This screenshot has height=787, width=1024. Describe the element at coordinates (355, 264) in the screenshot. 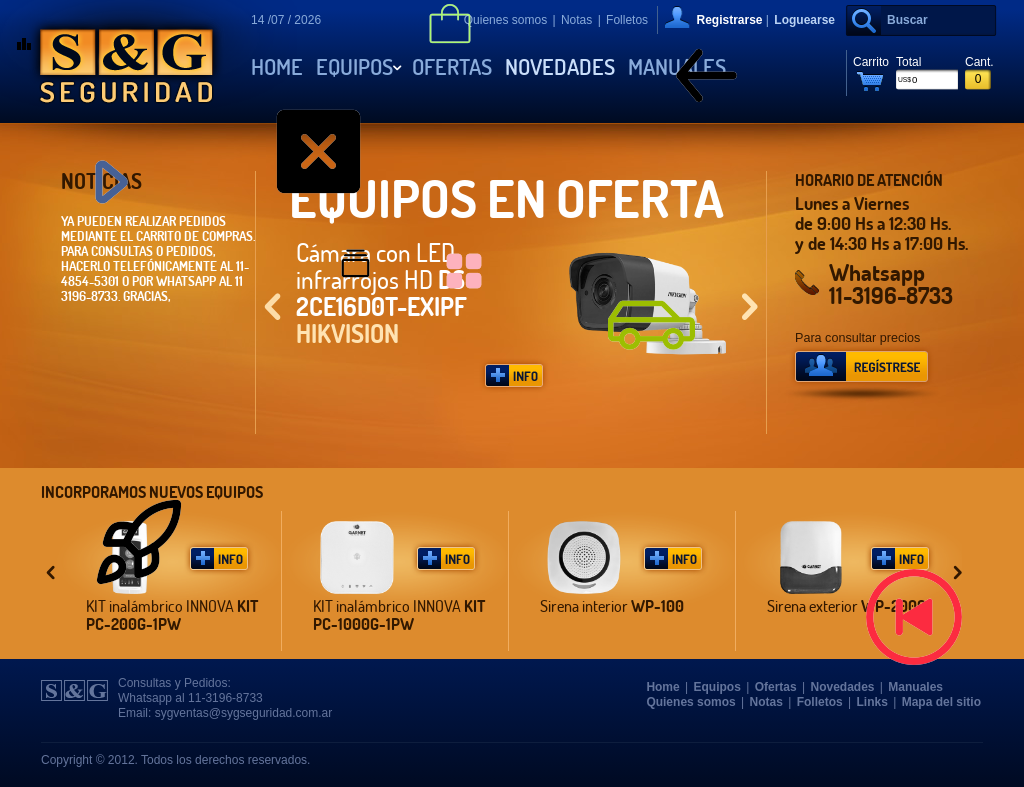

I see `view stacked cards or layers` at that location.